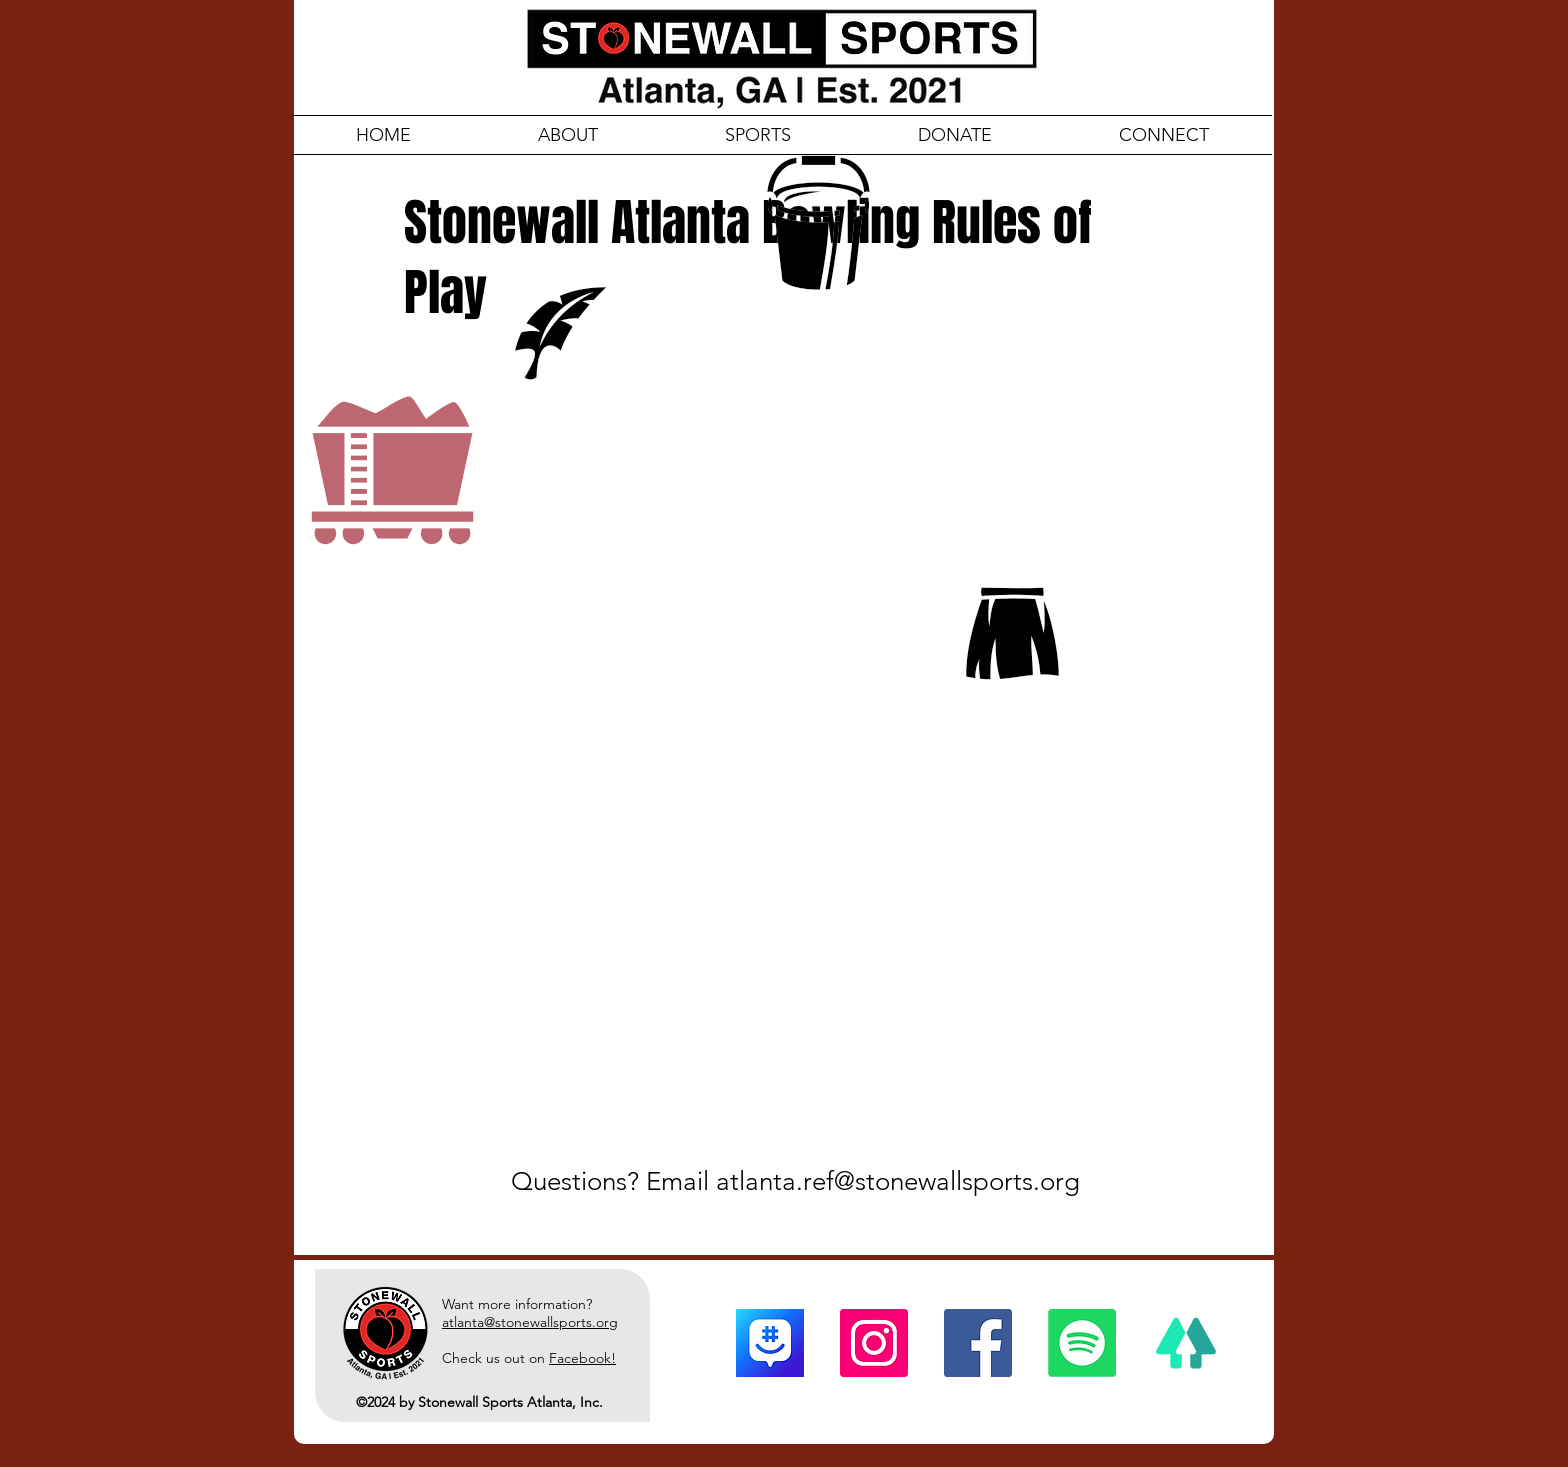 This screenshot has height=1467, width=1568. What do you see at coordinates (561, 332) in the screenshot?
I see `compose a new message or document` at bounding box center [561, 332].